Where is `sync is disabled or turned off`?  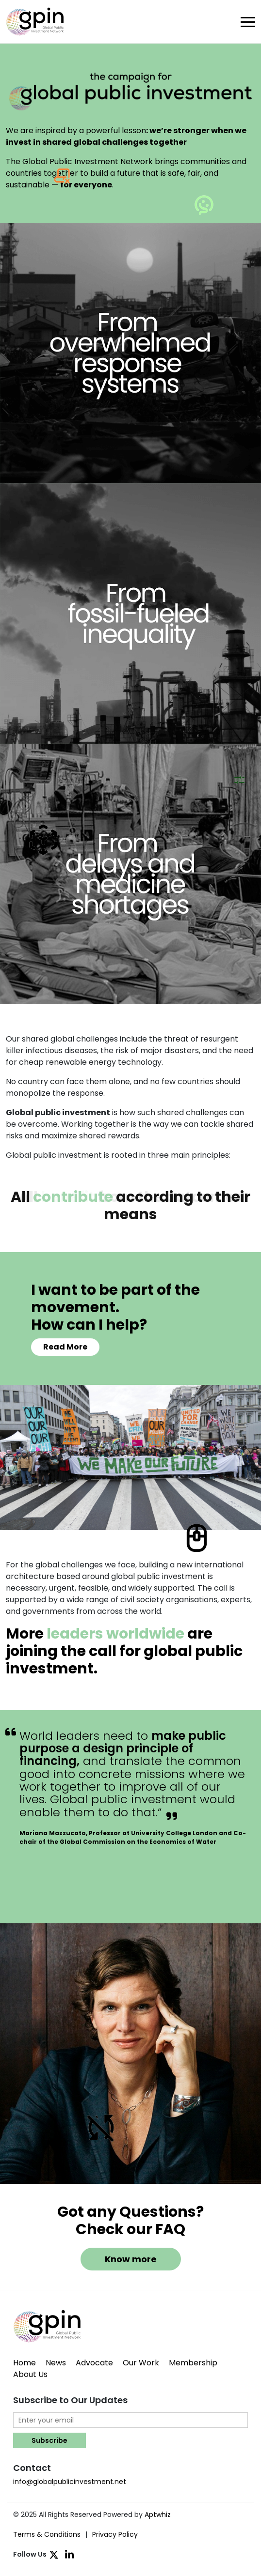
sync is disabled or turned off is located at coordinates (101, 2127).